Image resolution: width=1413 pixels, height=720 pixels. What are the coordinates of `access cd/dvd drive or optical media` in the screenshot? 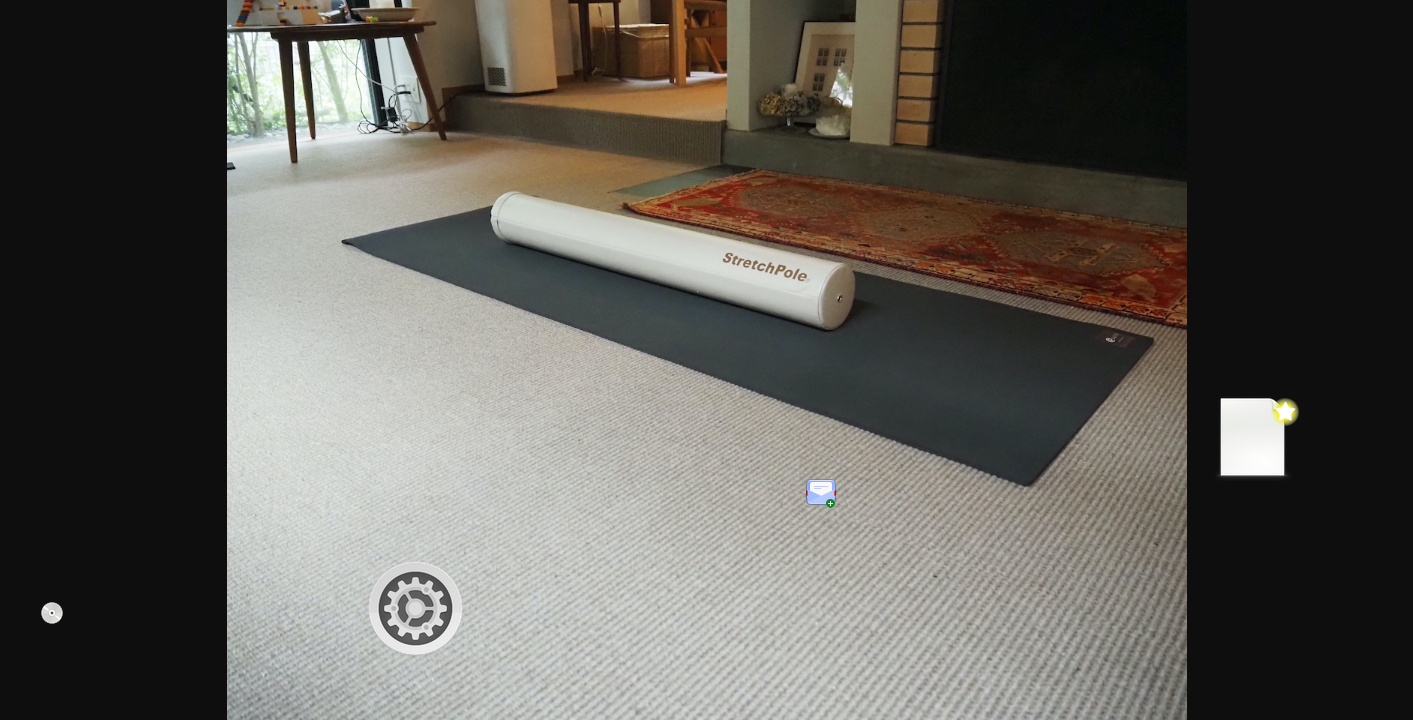 It's located at (52, 613).